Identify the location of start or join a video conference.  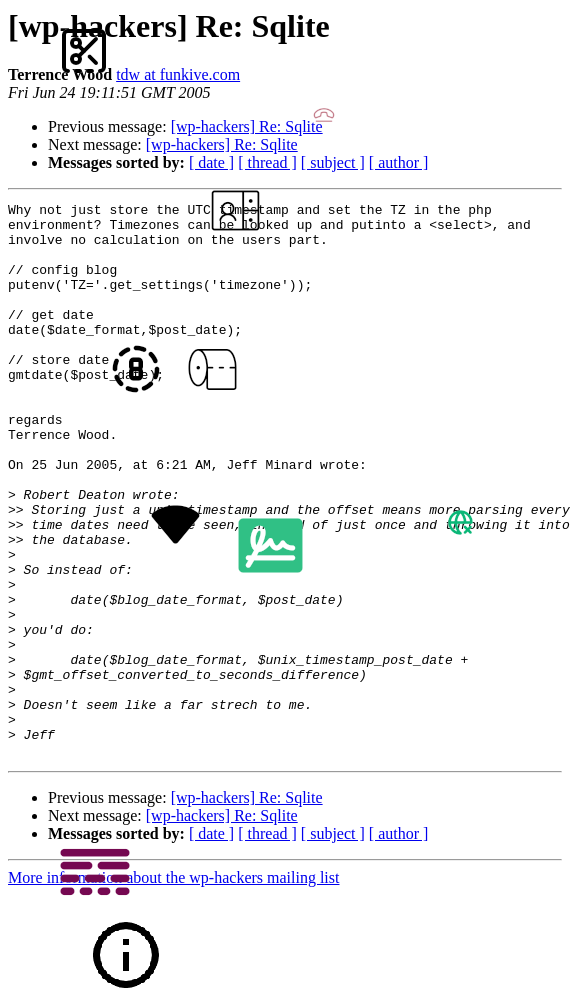
(235, 210).